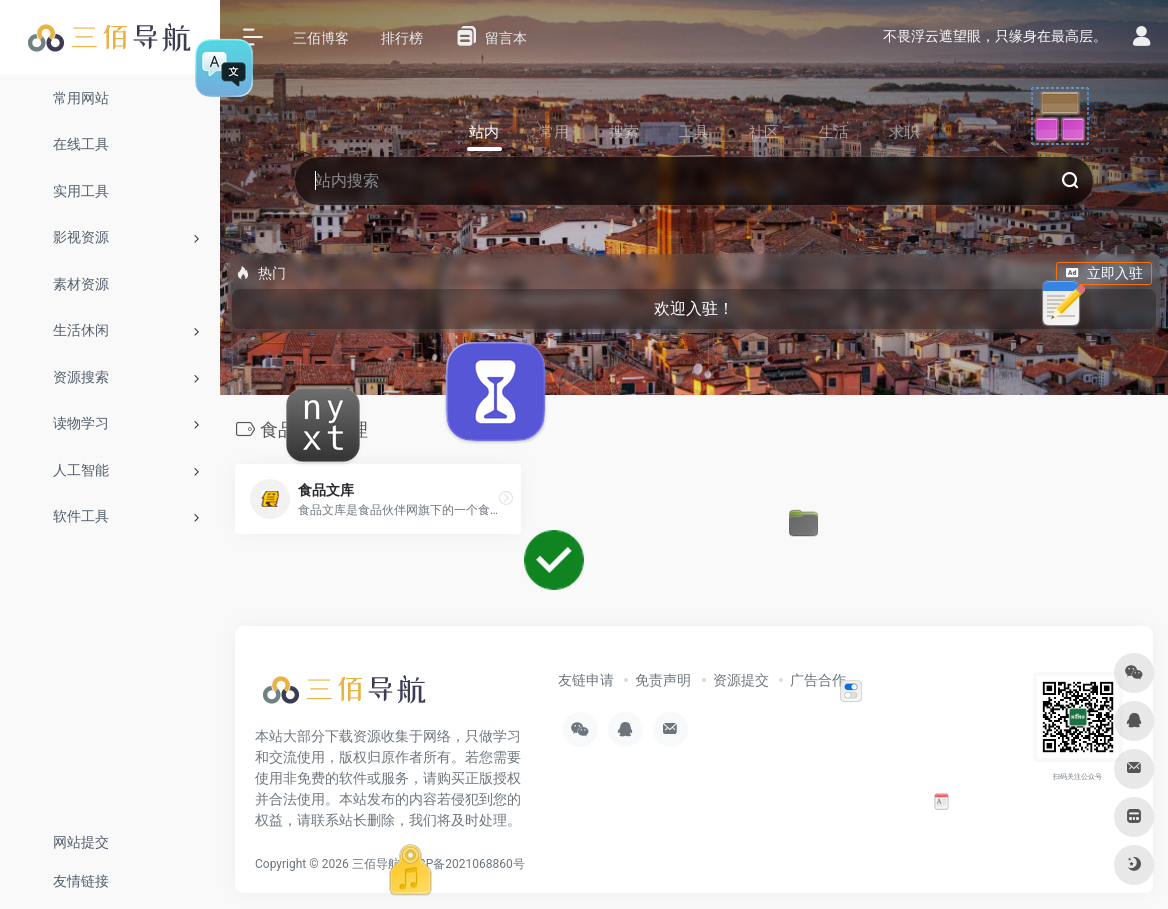  I want to click on open EarTag music tagging application, so click(410, 869).